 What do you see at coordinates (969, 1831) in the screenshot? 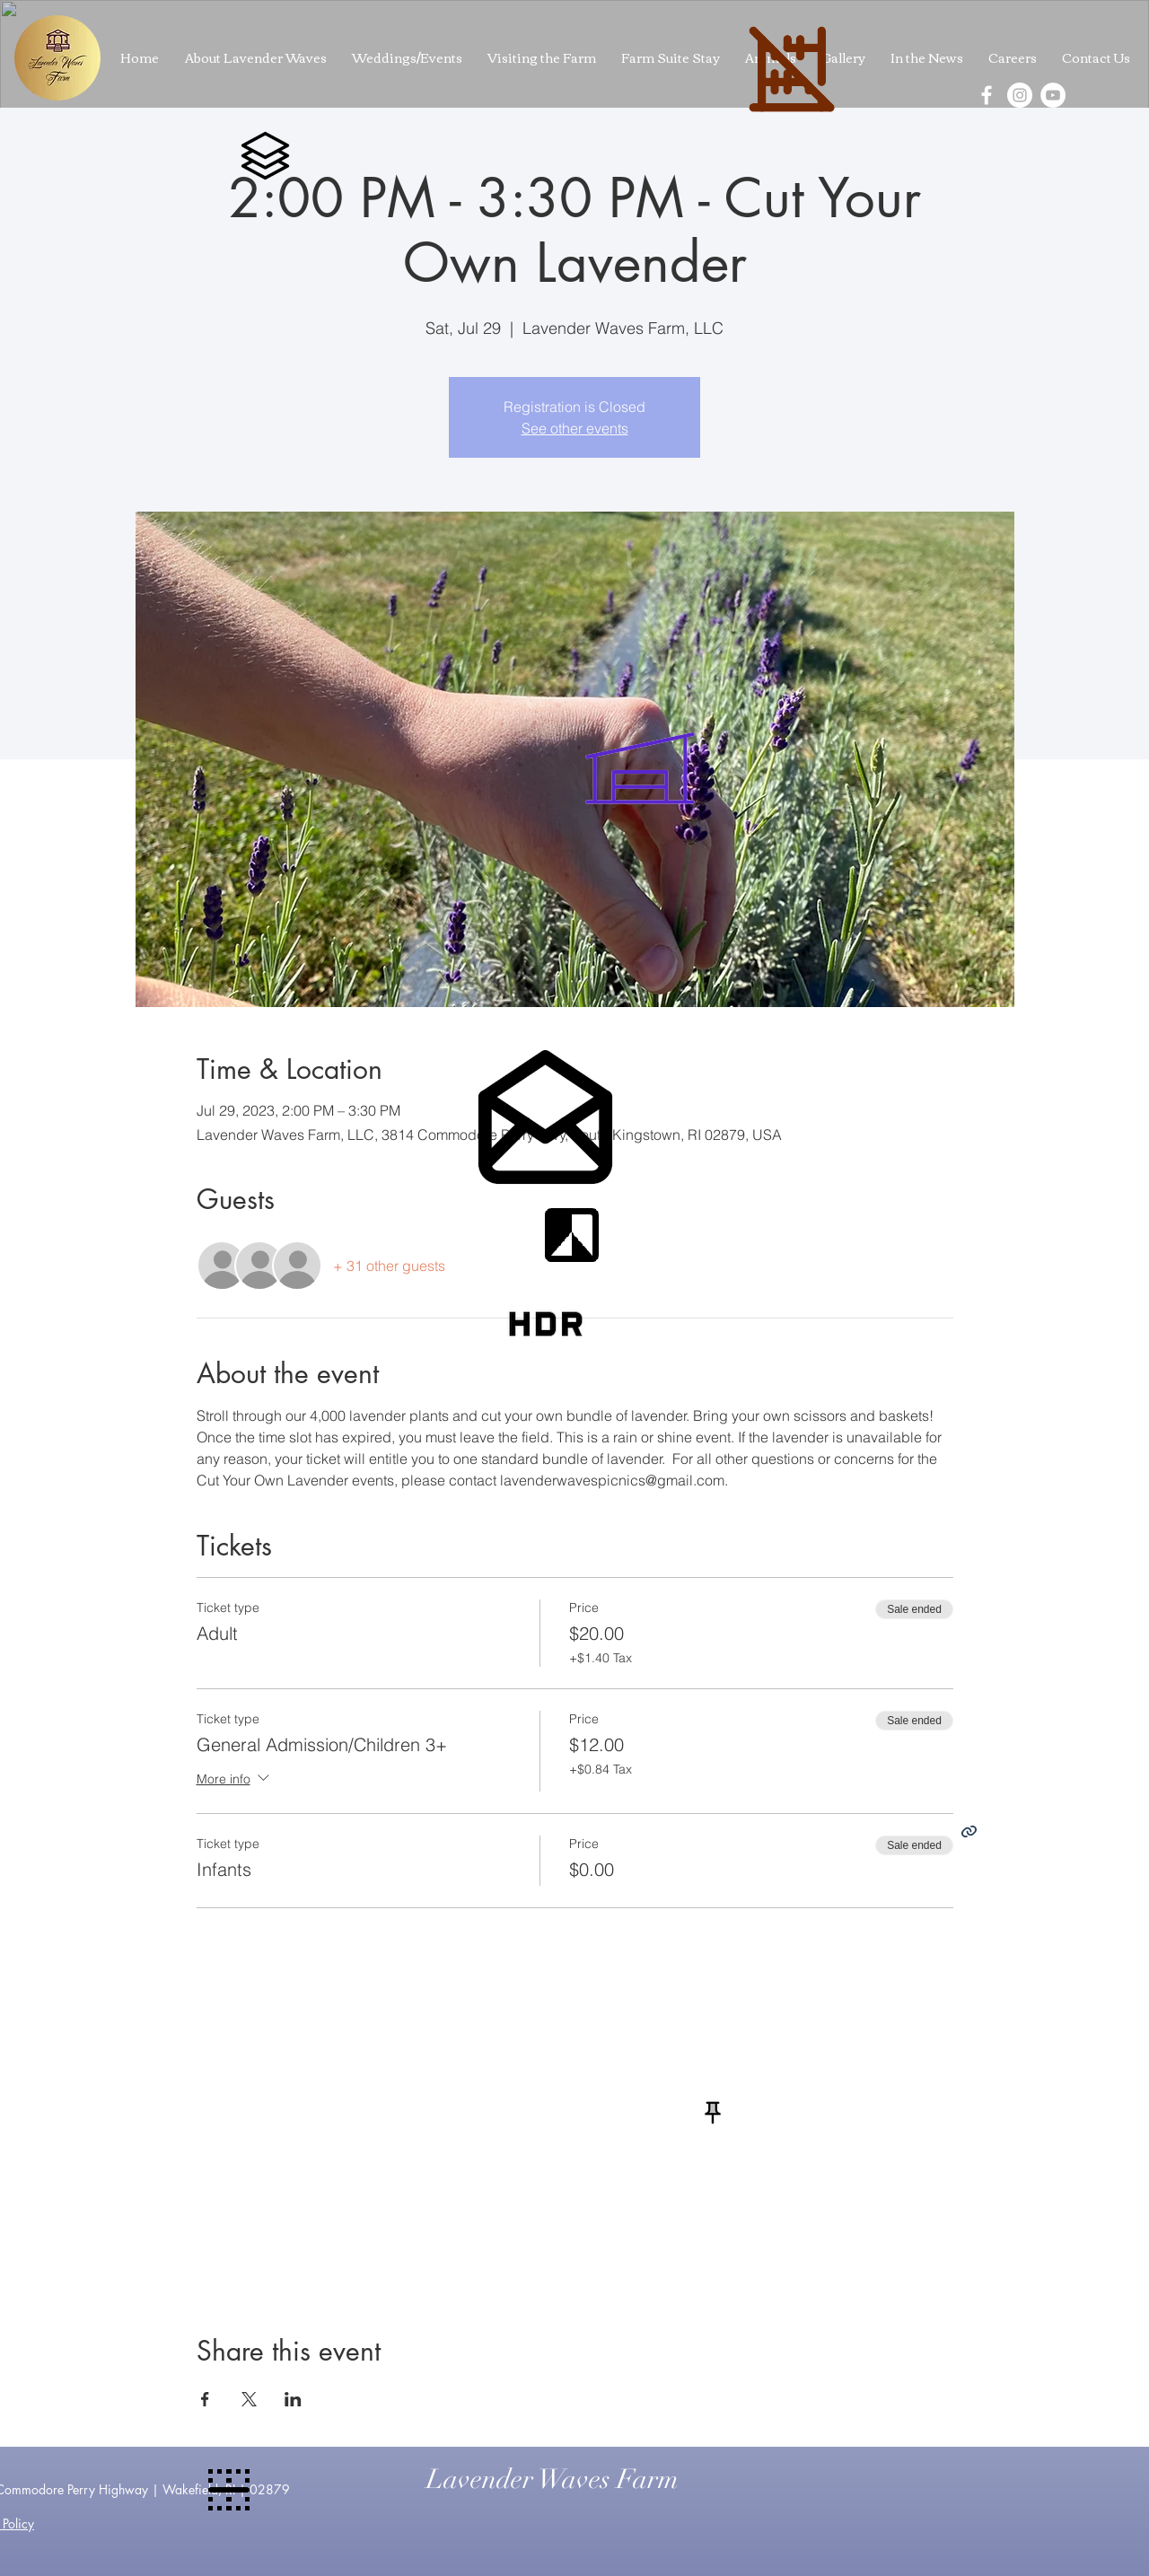
I see `copy or share a link` at bounding box center [969, 1831].